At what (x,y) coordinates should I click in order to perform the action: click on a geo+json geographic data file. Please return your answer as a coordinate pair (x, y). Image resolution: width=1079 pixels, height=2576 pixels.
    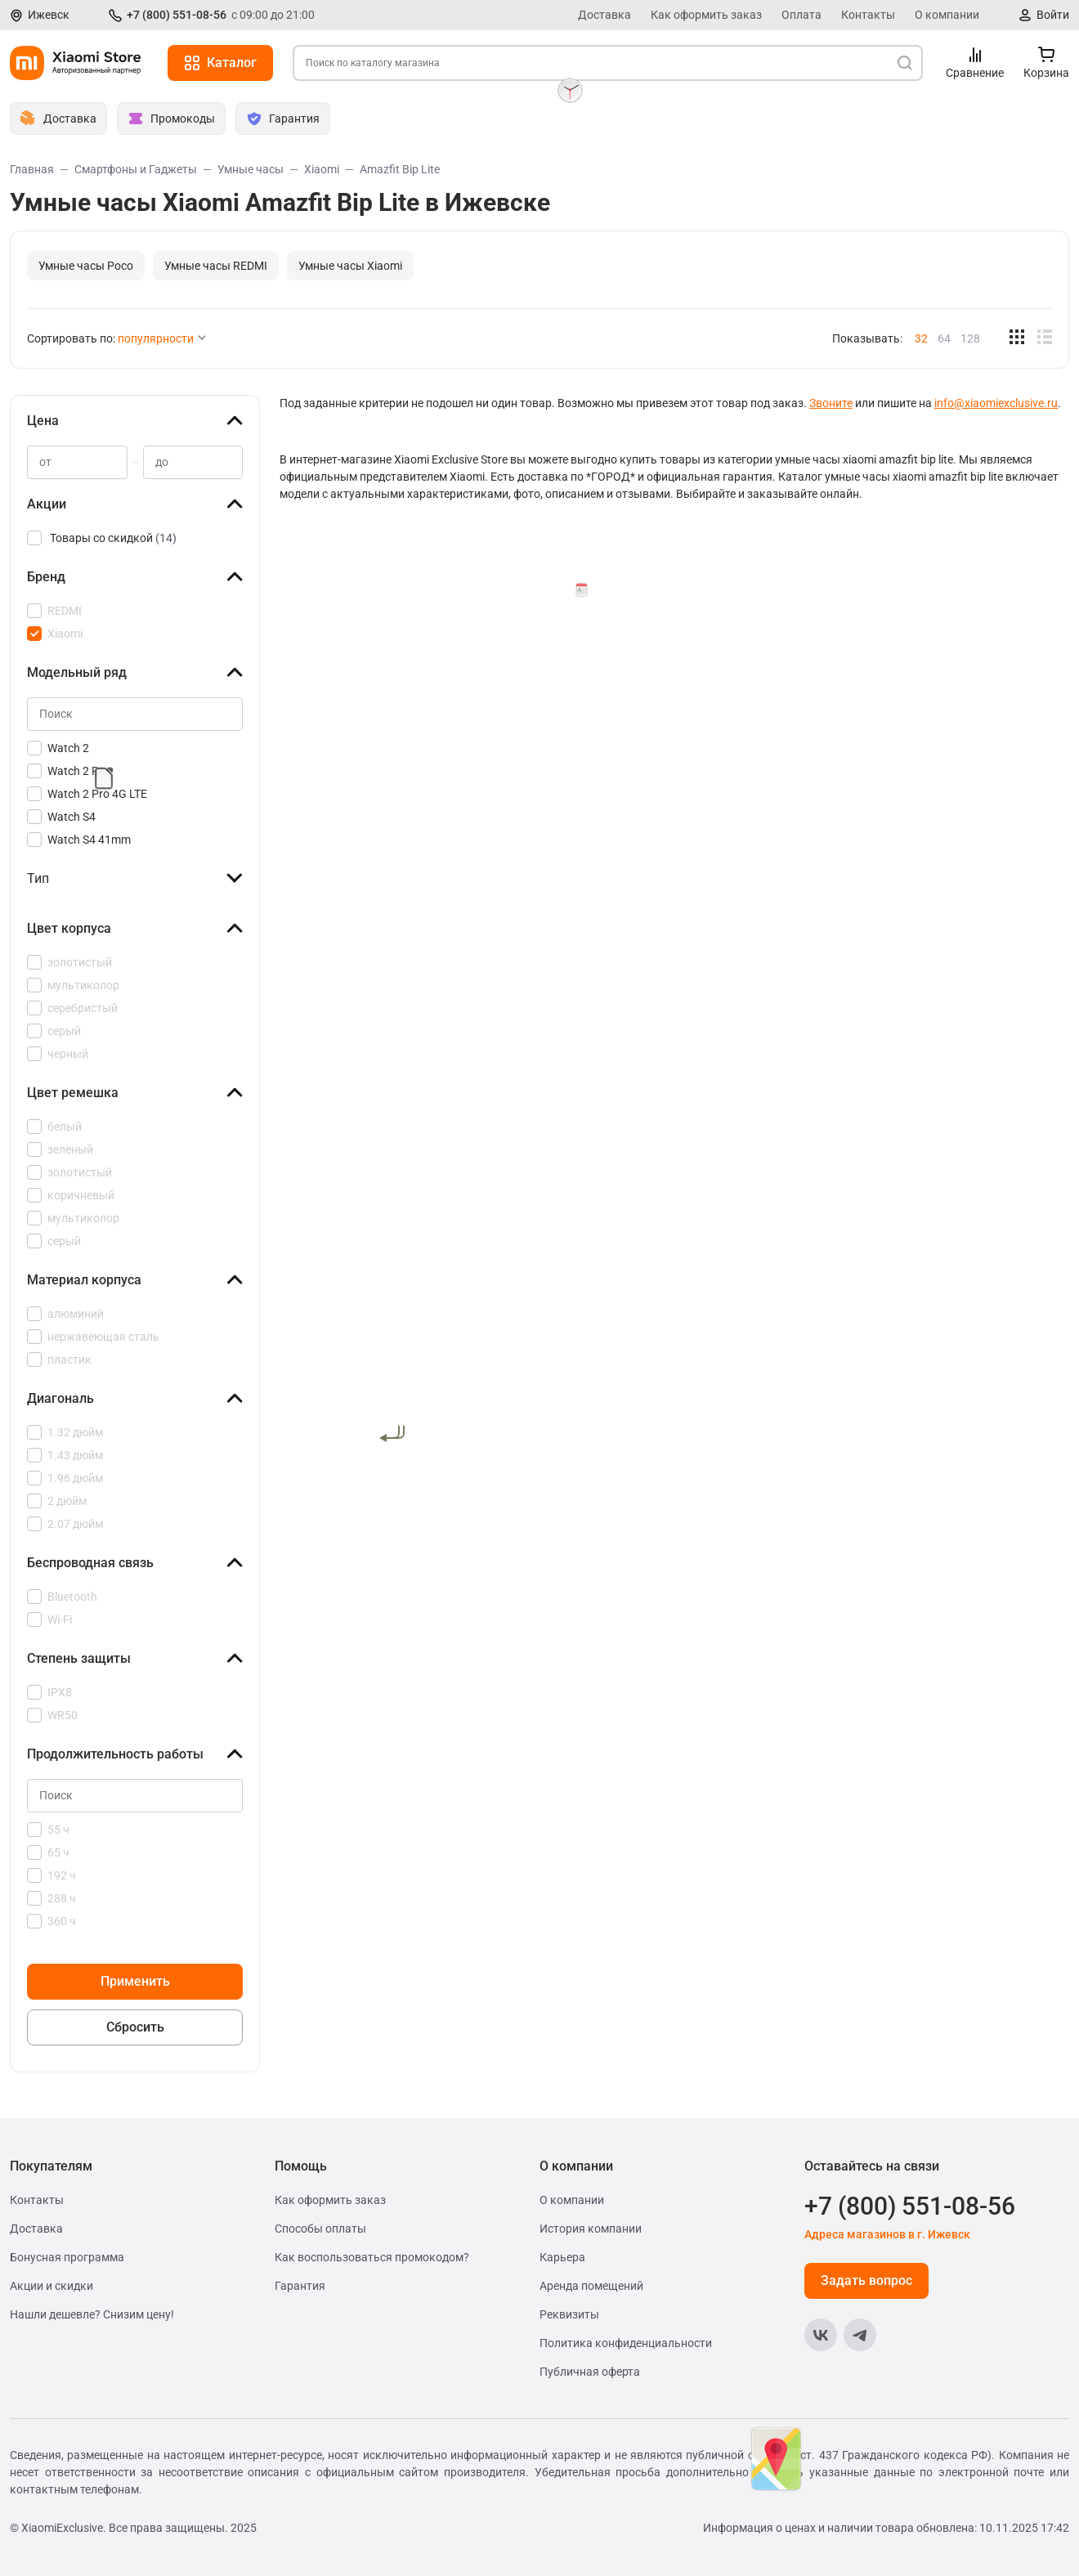
    Looking at the image, I should click on (776, 2458).